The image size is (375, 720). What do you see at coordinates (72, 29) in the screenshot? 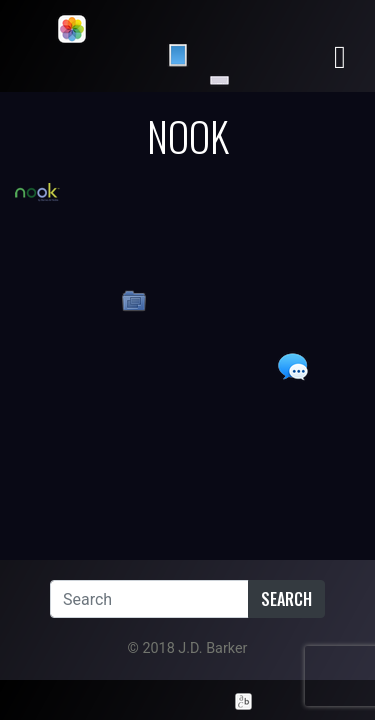
I see `open the Photos app` at bounding box center [72, 29].